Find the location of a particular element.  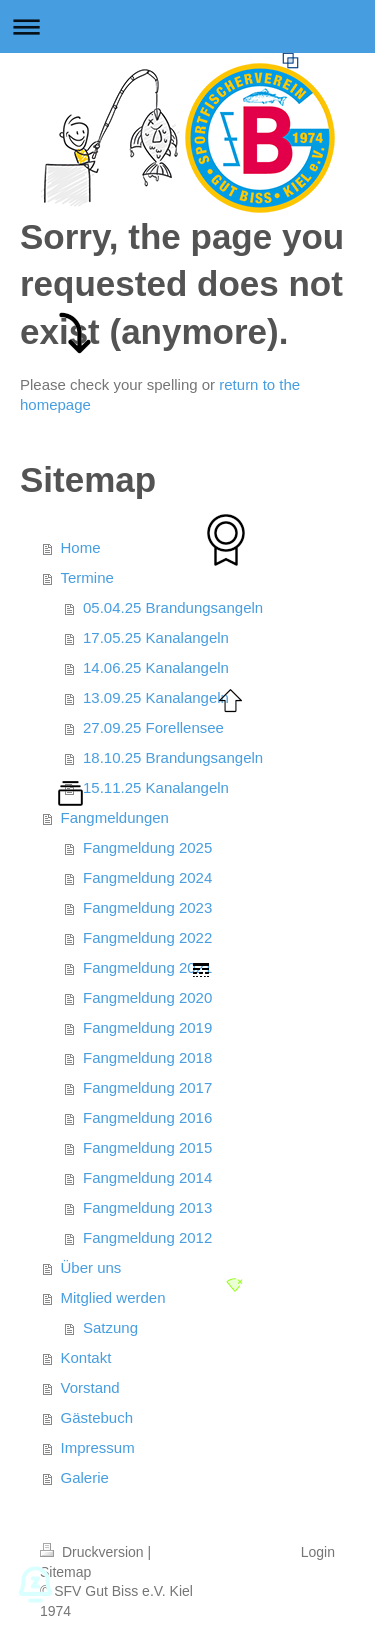

redirect or forward content downward is located at coordinates (75, 333).